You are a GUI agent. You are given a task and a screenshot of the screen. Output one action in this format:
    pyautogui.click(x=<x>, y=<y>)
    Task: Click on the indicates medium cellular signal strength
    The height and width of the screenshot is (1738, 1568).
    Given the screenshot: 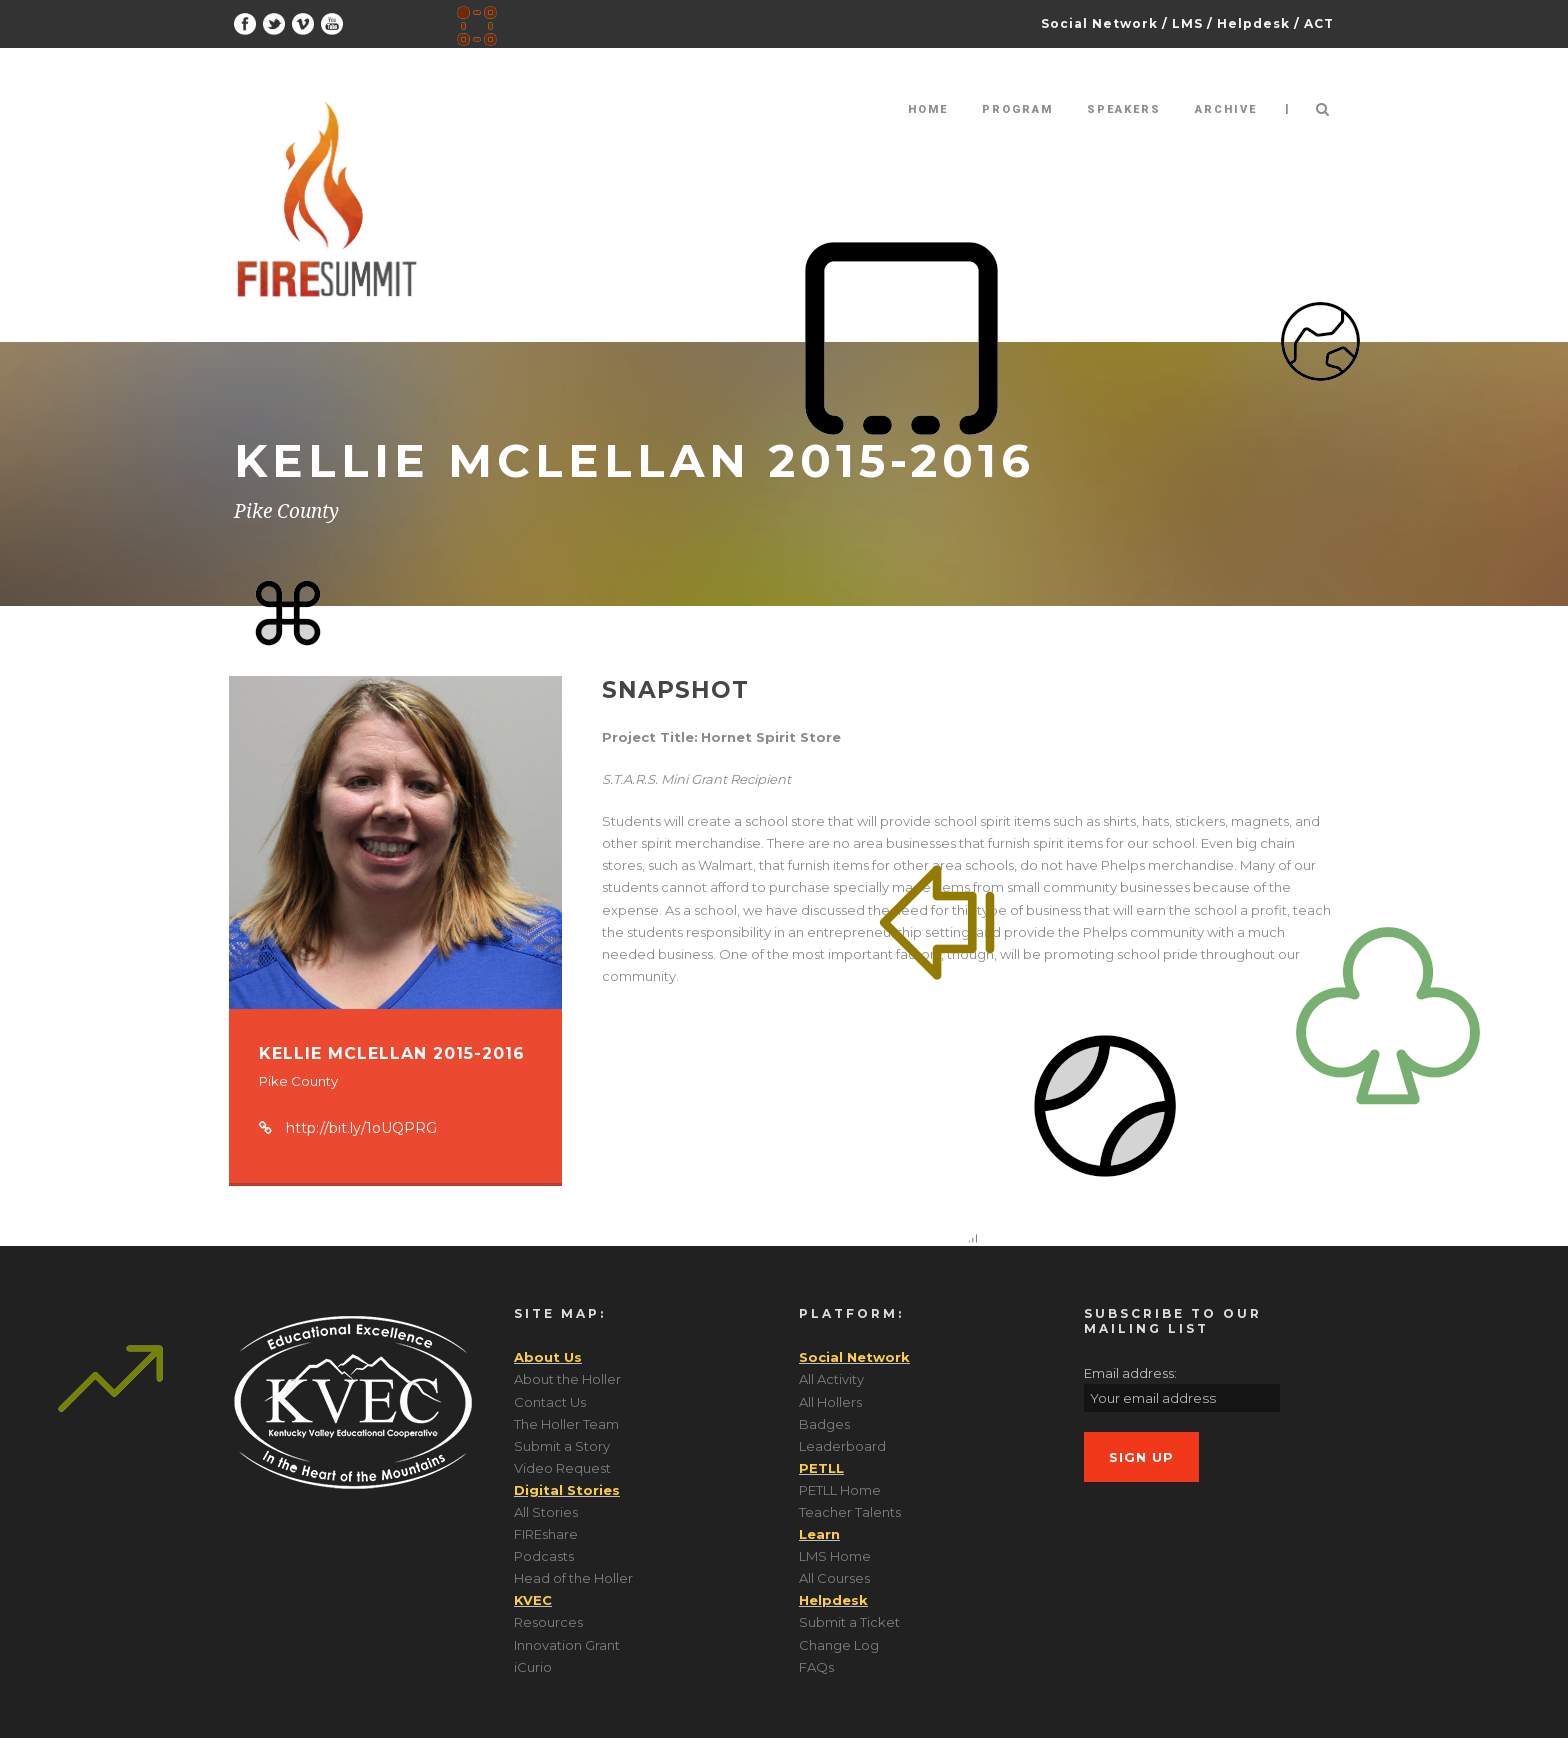 What is the action you would take?
    pyautogui.click(x=977, y=1236)
    